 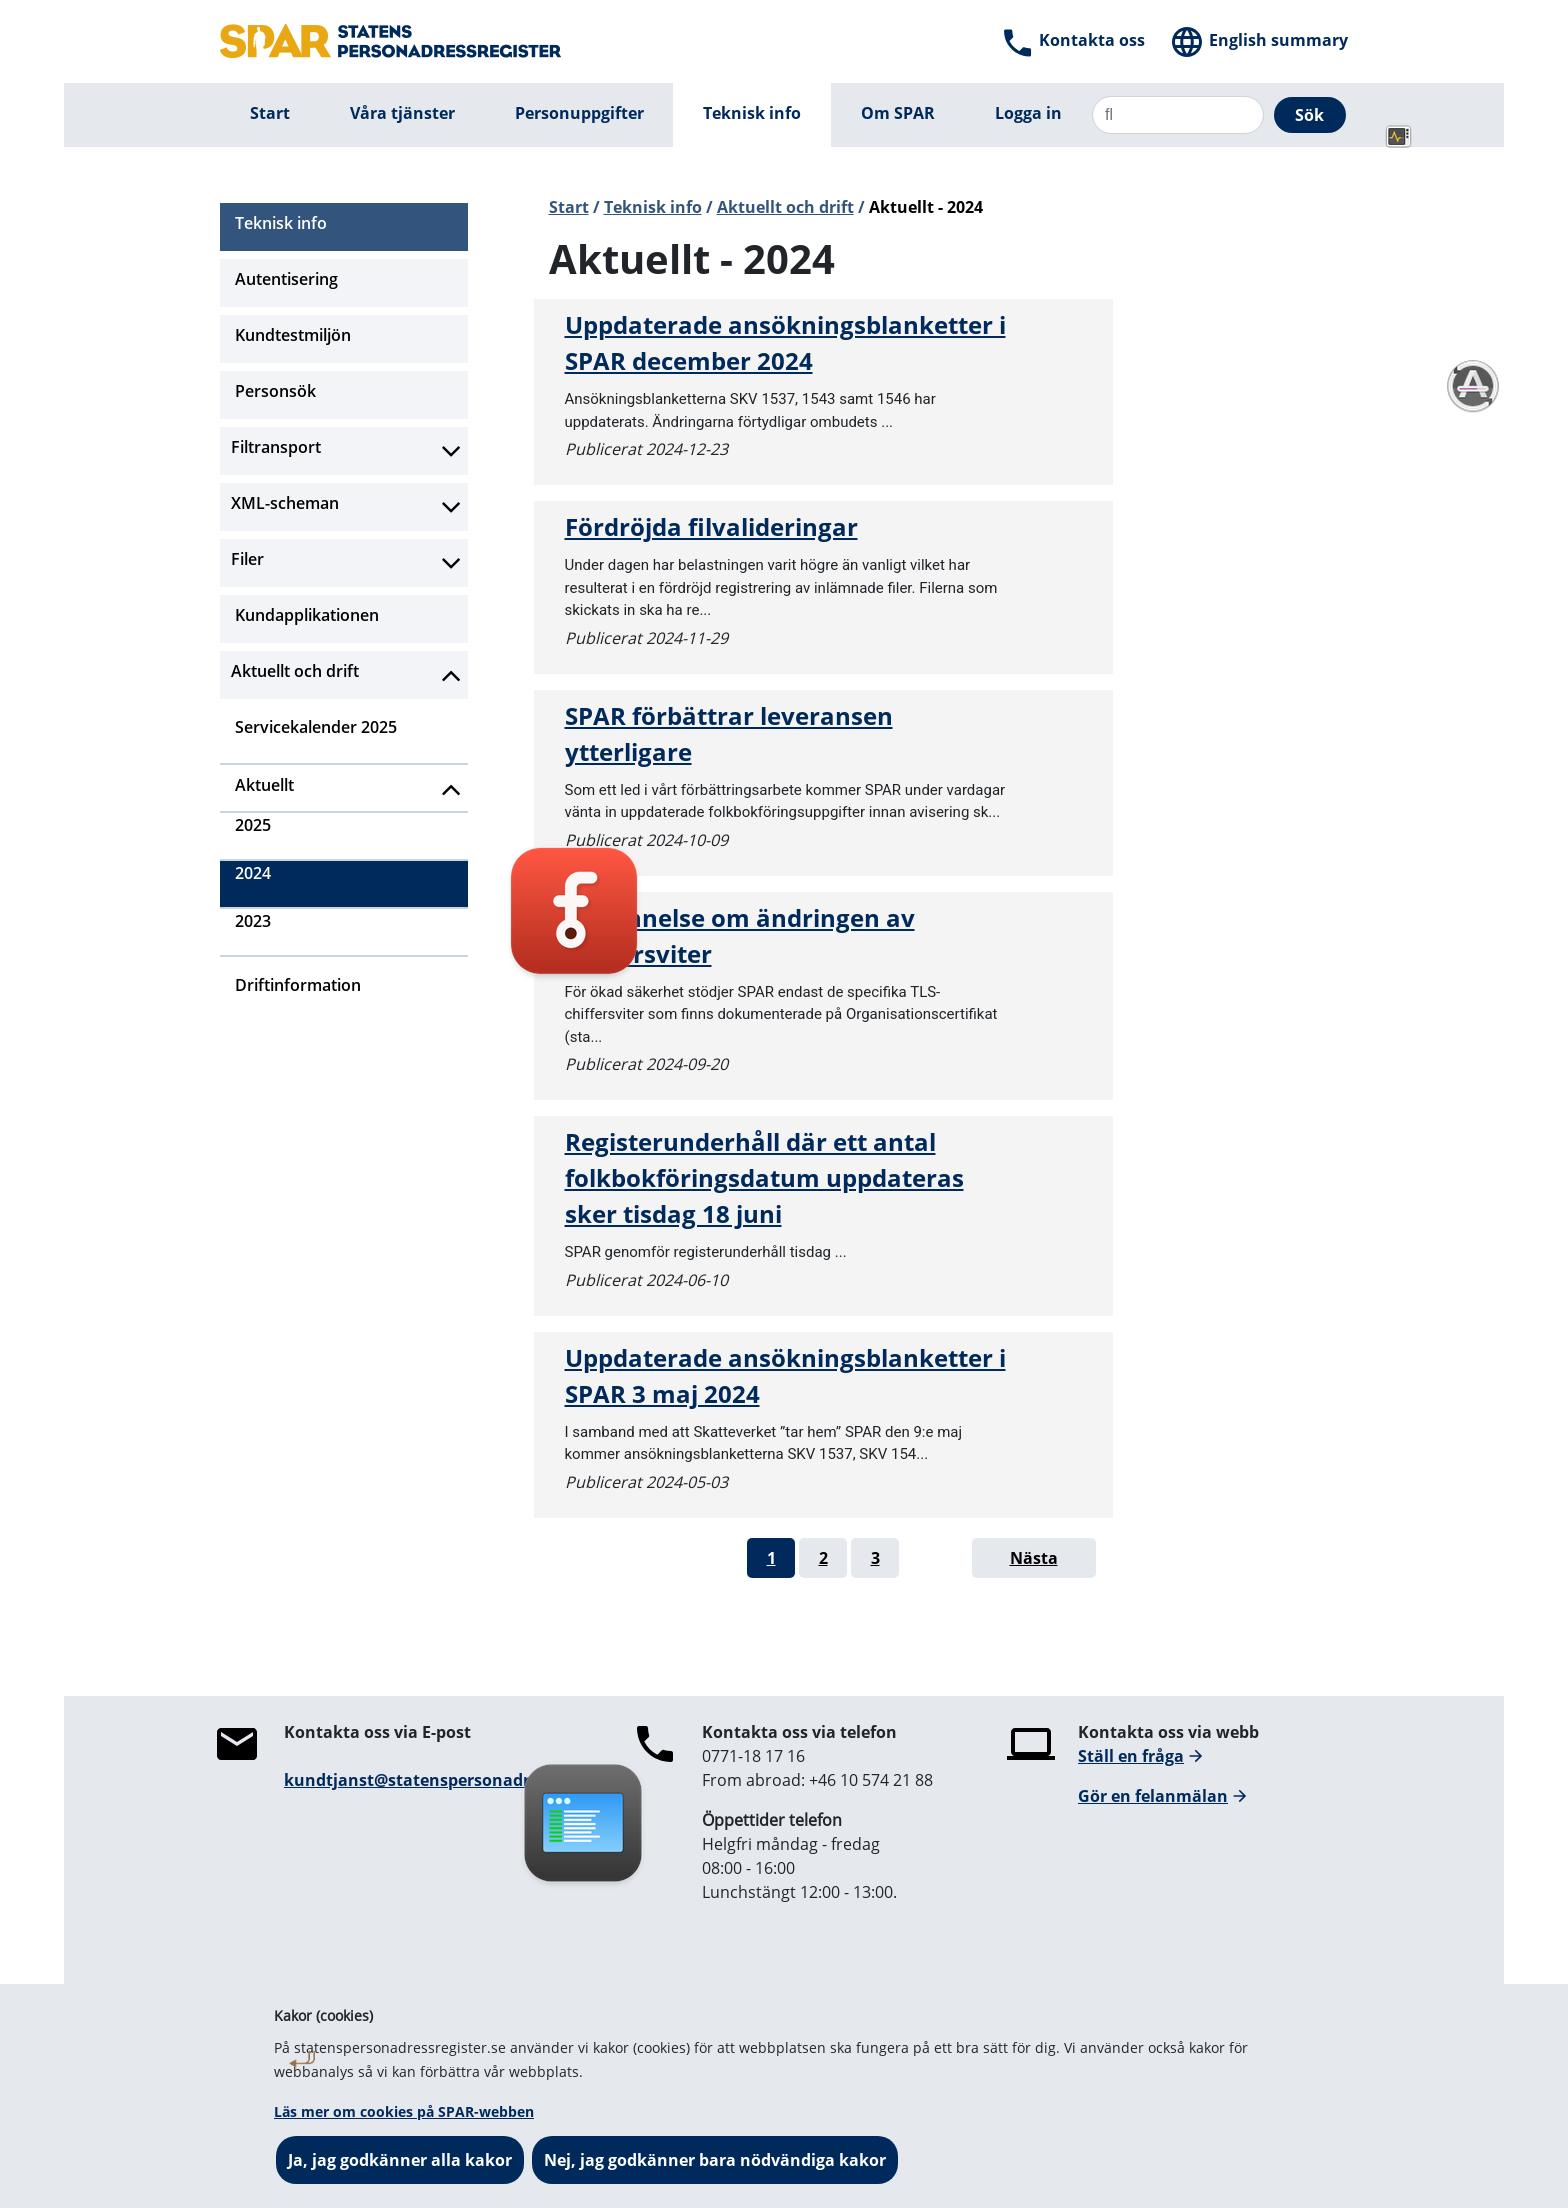 I want to click on reply to all recipients of an email, so click(x=301, y=2057).